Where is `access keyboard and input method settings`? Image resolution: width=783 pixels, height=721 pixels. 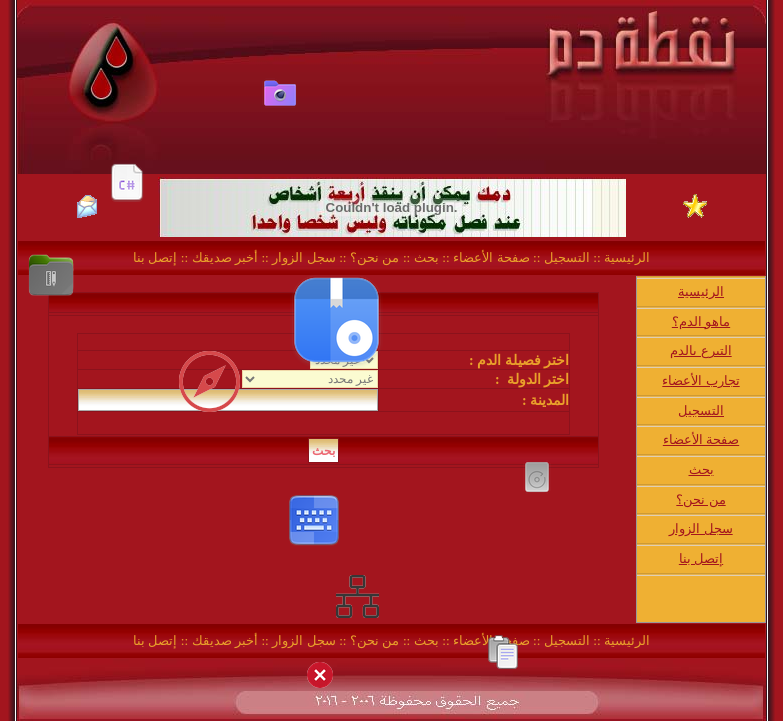 access keyboard and input method settings is located at coordinates (314, 520).